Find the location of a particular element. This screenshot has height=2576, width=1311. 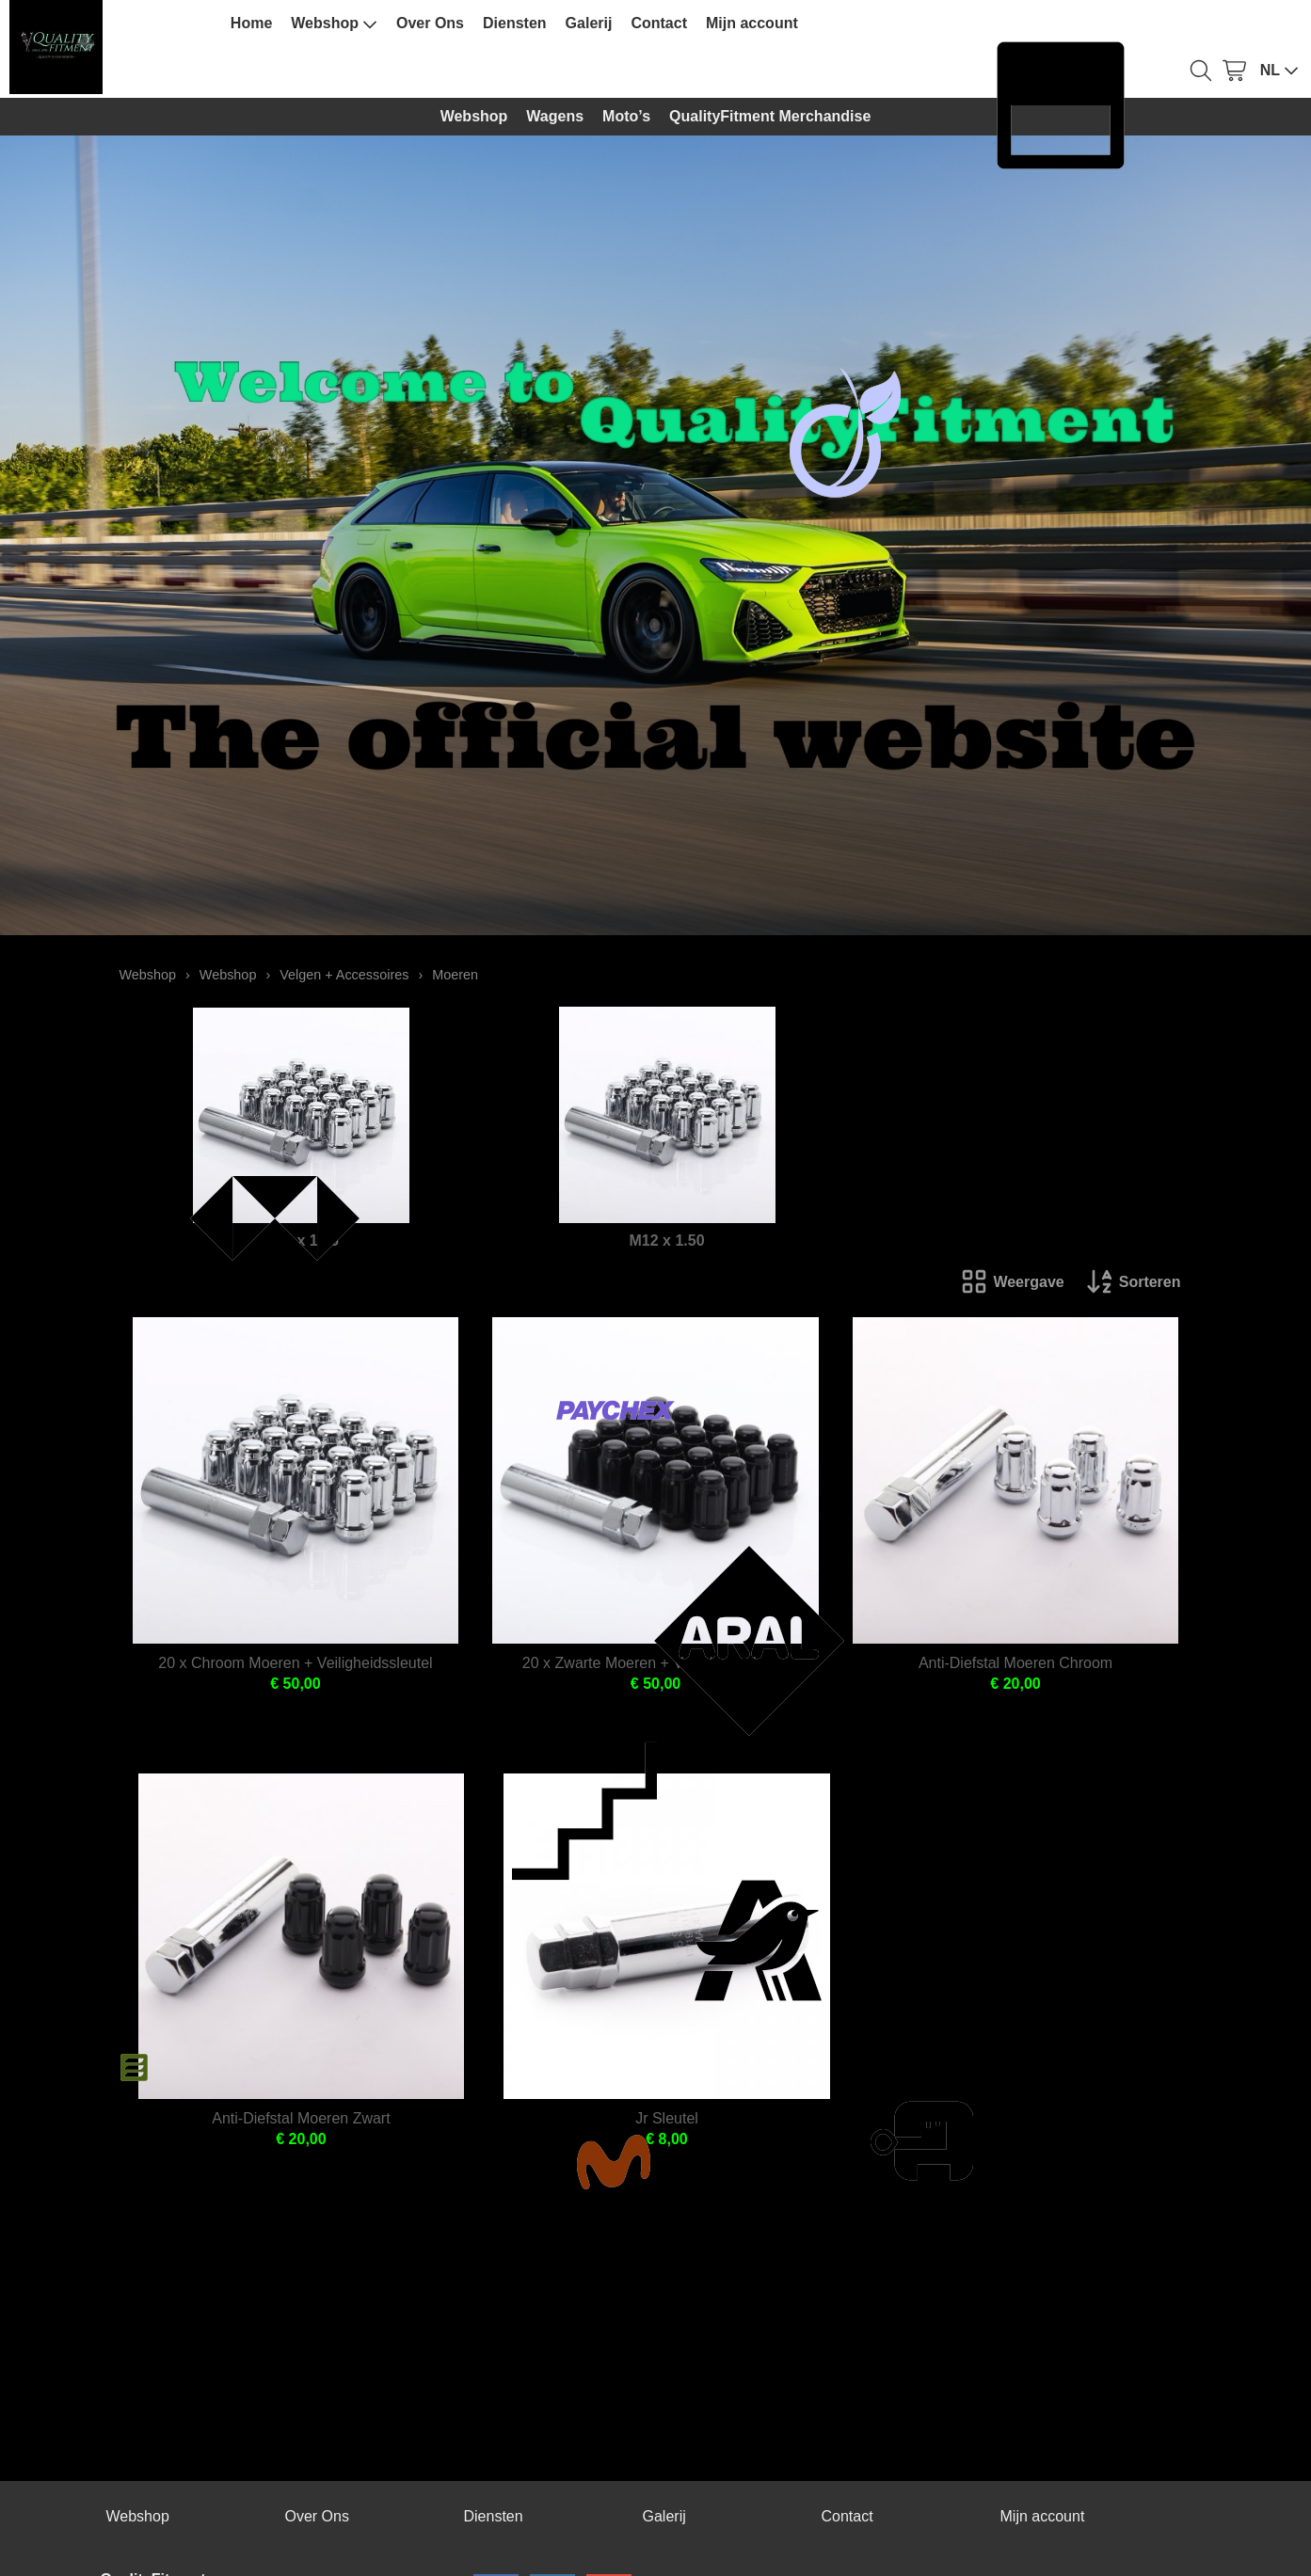

switch to row layout view is located at coordinates (1061, 105).